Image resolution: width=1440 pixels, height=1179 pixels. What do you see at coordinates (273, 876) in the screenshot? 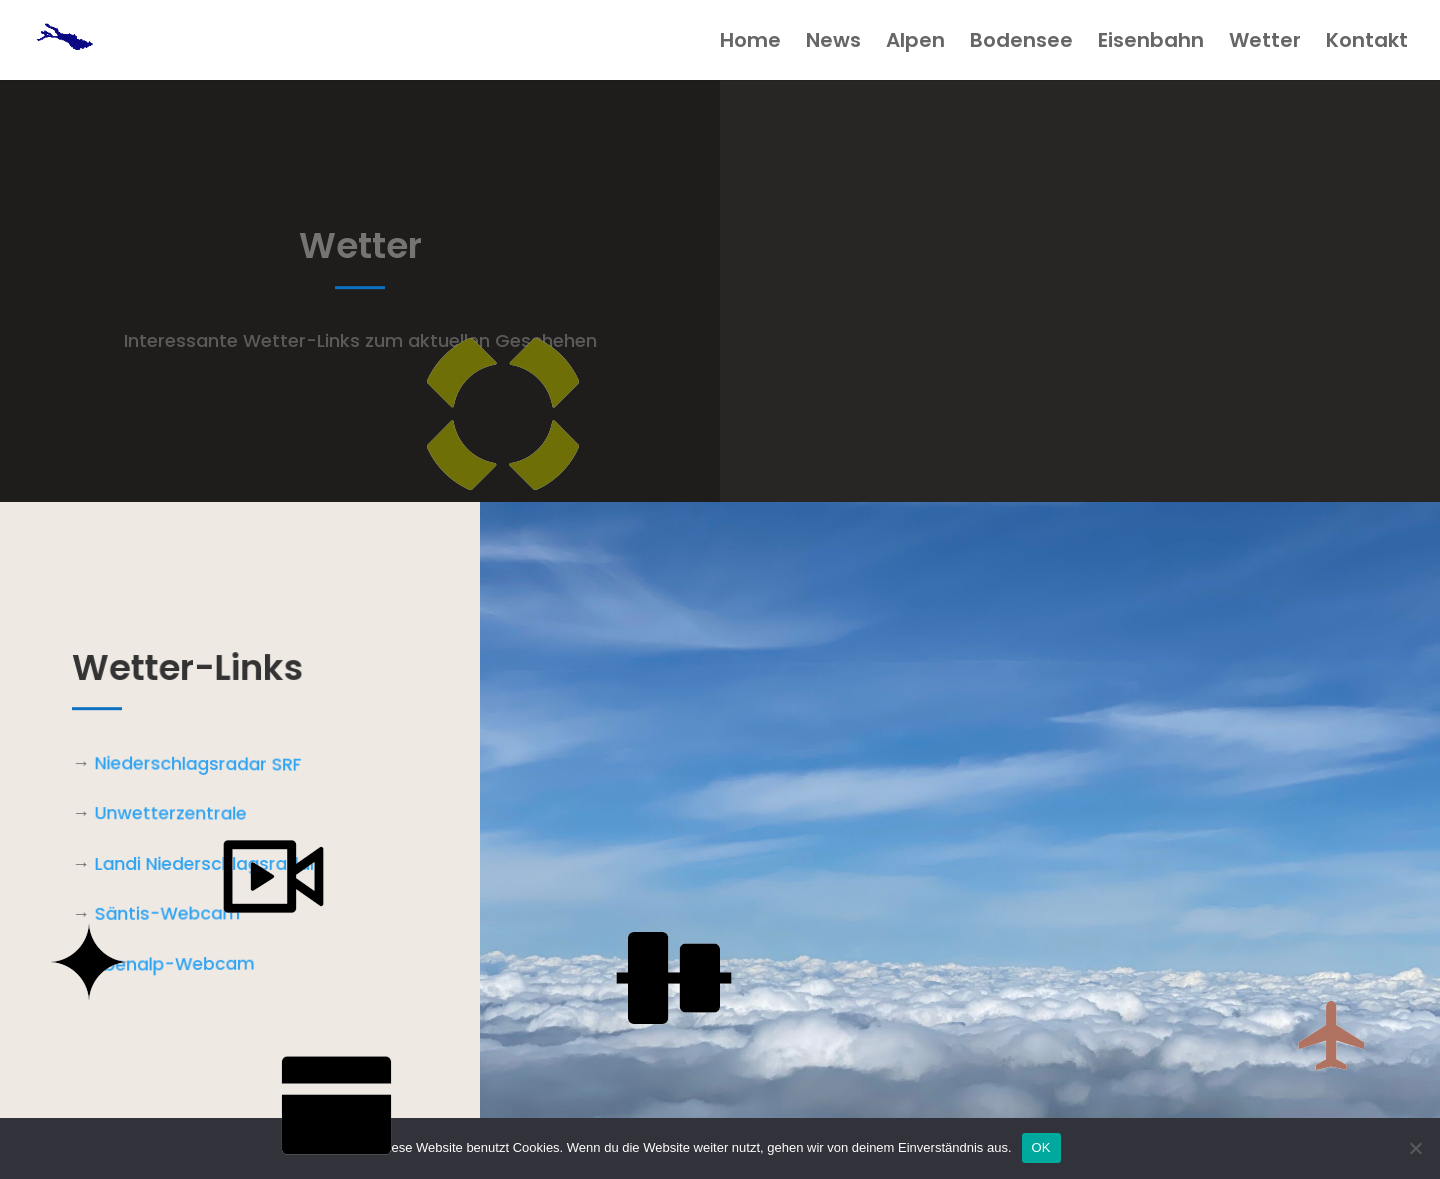
I see `start a live broadcast or stream` at bounding box center [273, 876].